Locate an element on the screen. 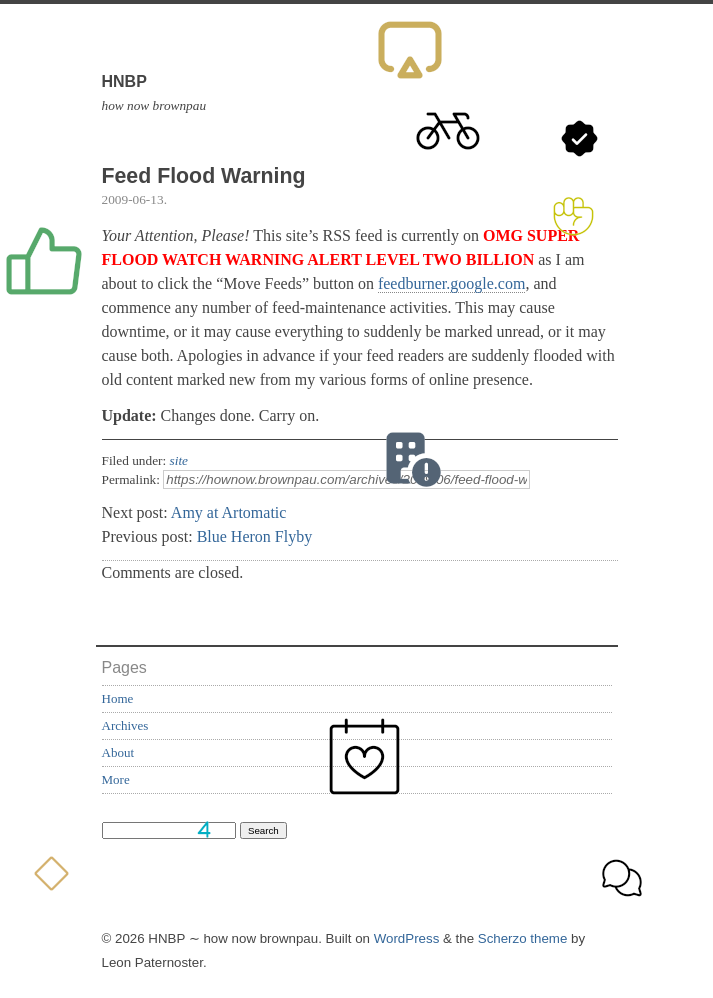  indicates premium or exclusive content is located at coordinates (51, 873).